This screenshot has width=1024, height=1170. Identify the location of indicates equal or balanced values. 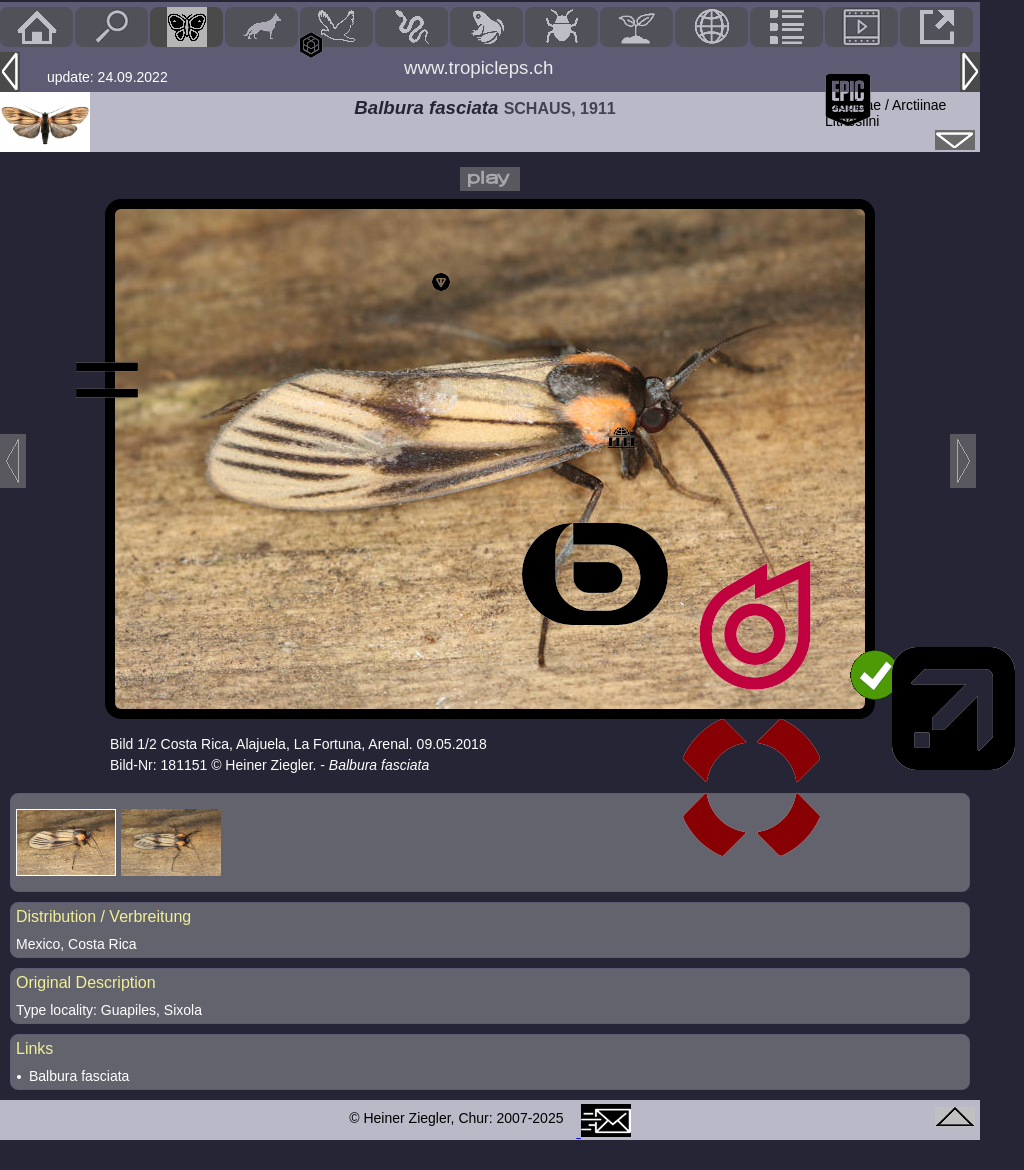
(107, 380).